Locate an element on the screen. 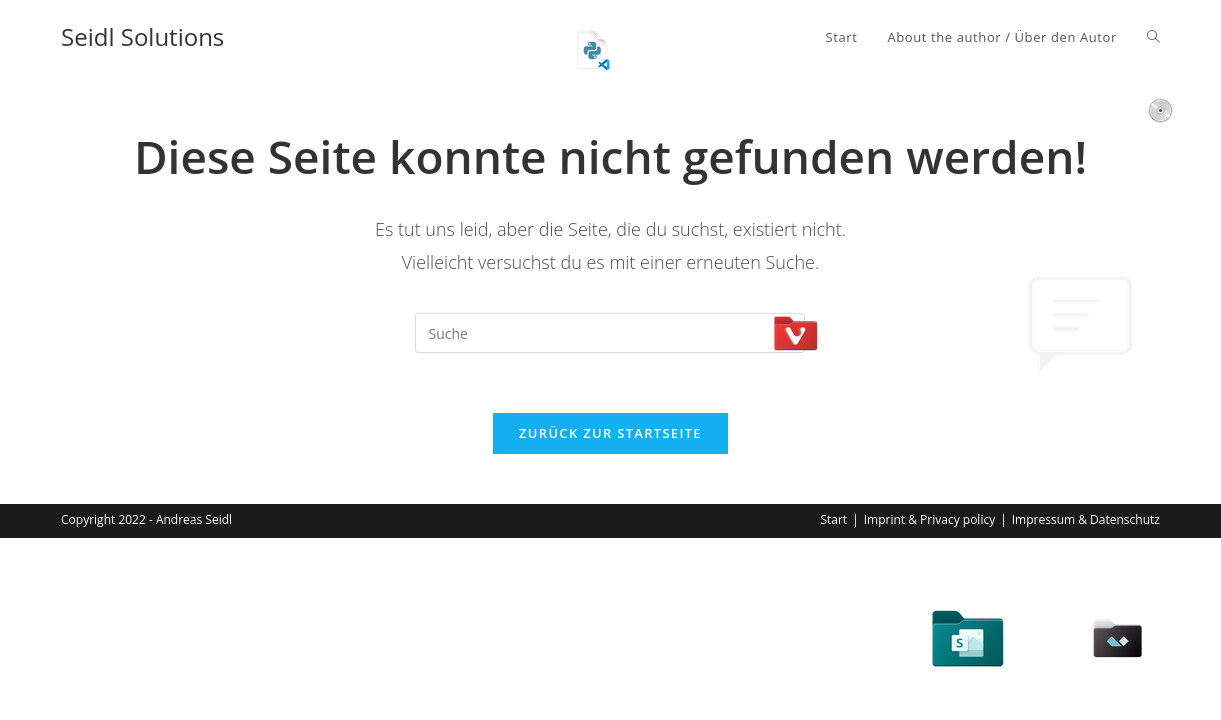 Image resolution: width=1221 pixels, height=720 pixels. neochat messaging app system tray icon is located at coordinates (1080, 324).